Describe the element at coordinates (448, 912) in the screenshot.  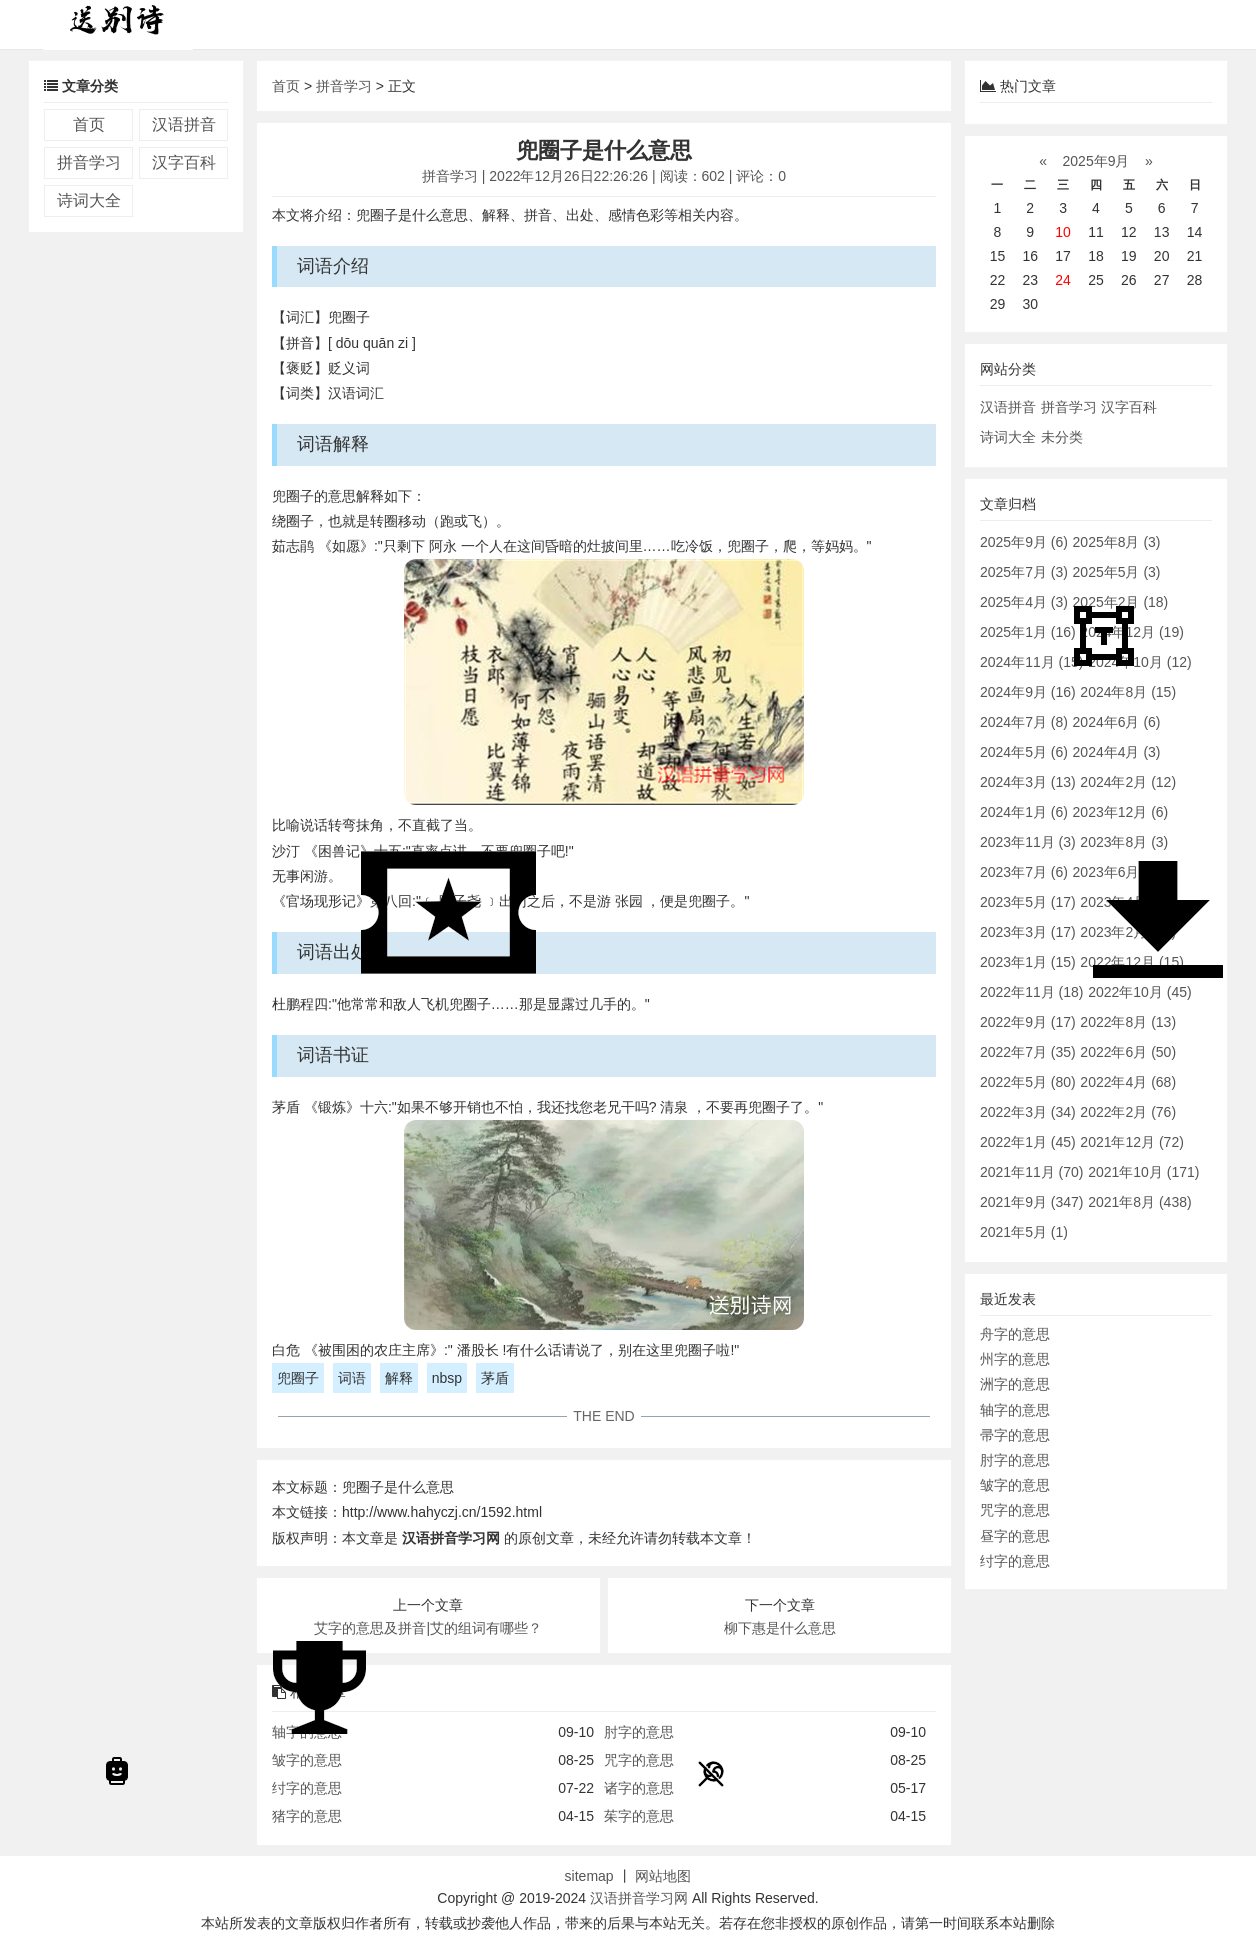
I see `view your tickets or passes` at that location.